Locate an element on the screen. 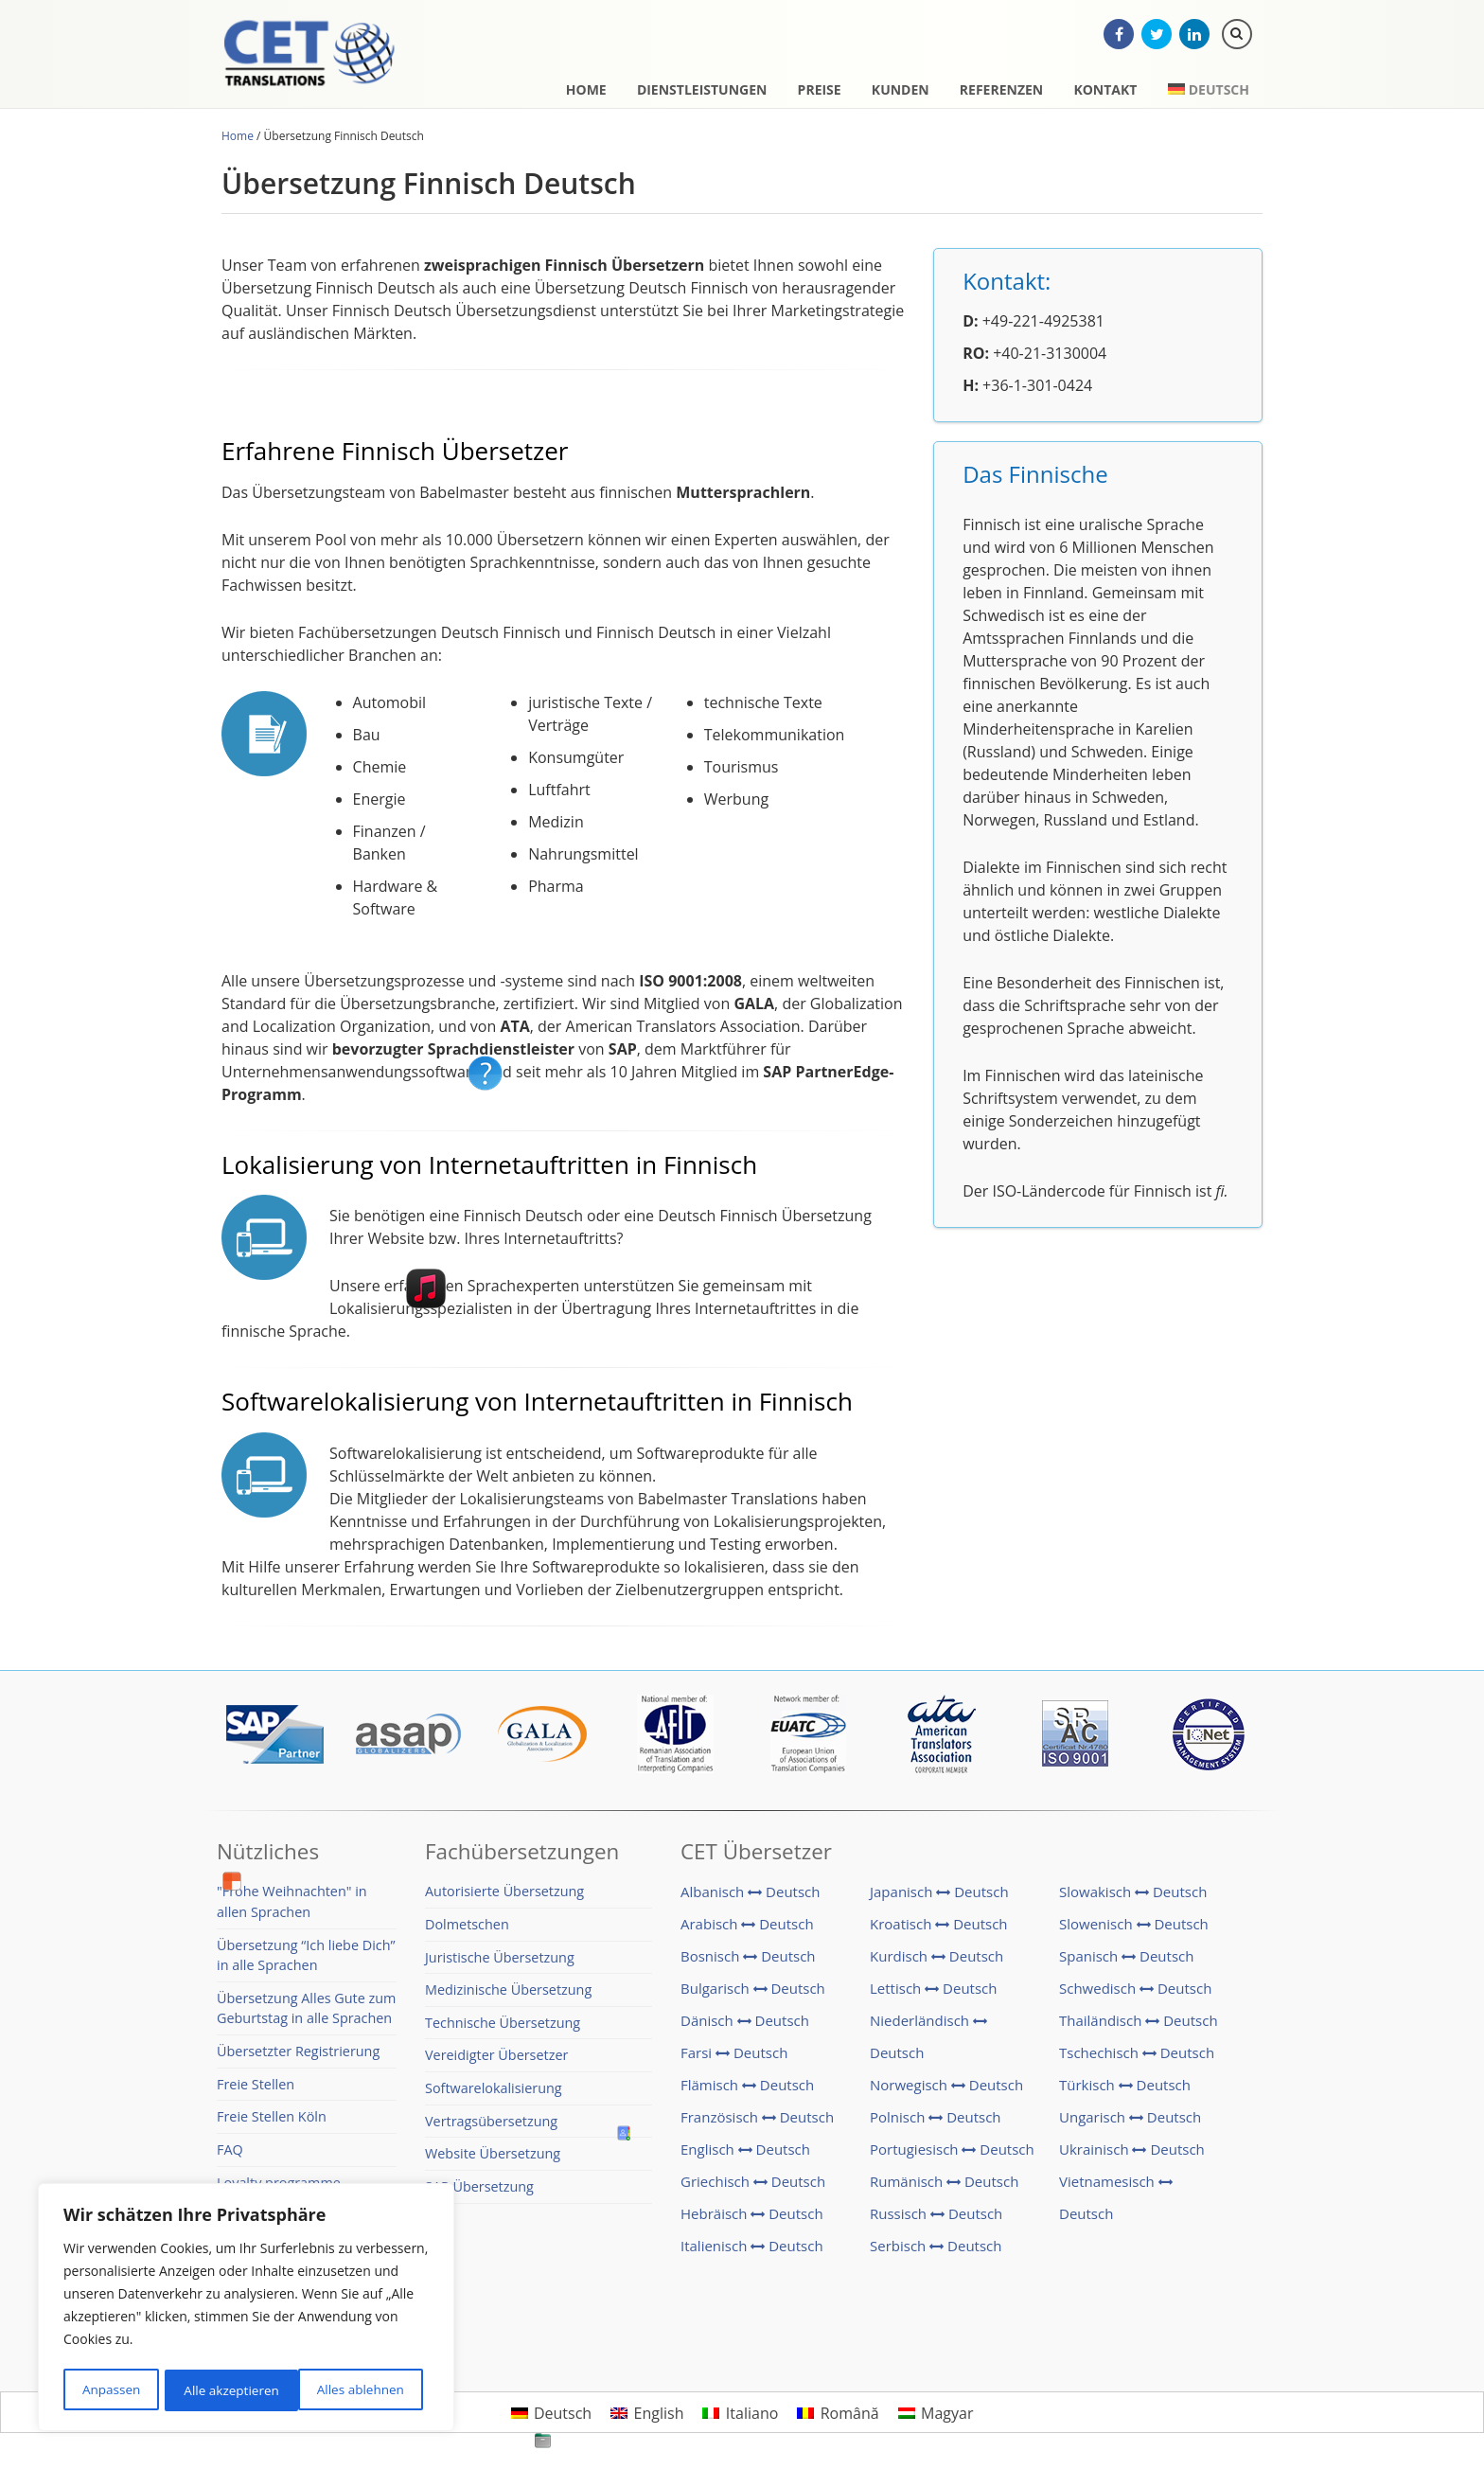  open the Apple Music app is located at coordinates (426, 1288).